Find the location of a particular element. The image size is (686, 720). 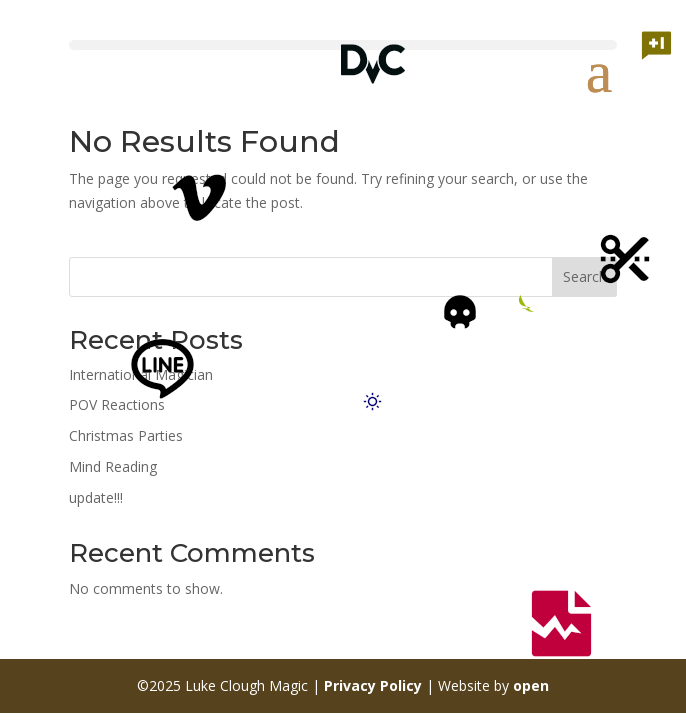

open the Vimeo app is located at coordinates (200, 197).